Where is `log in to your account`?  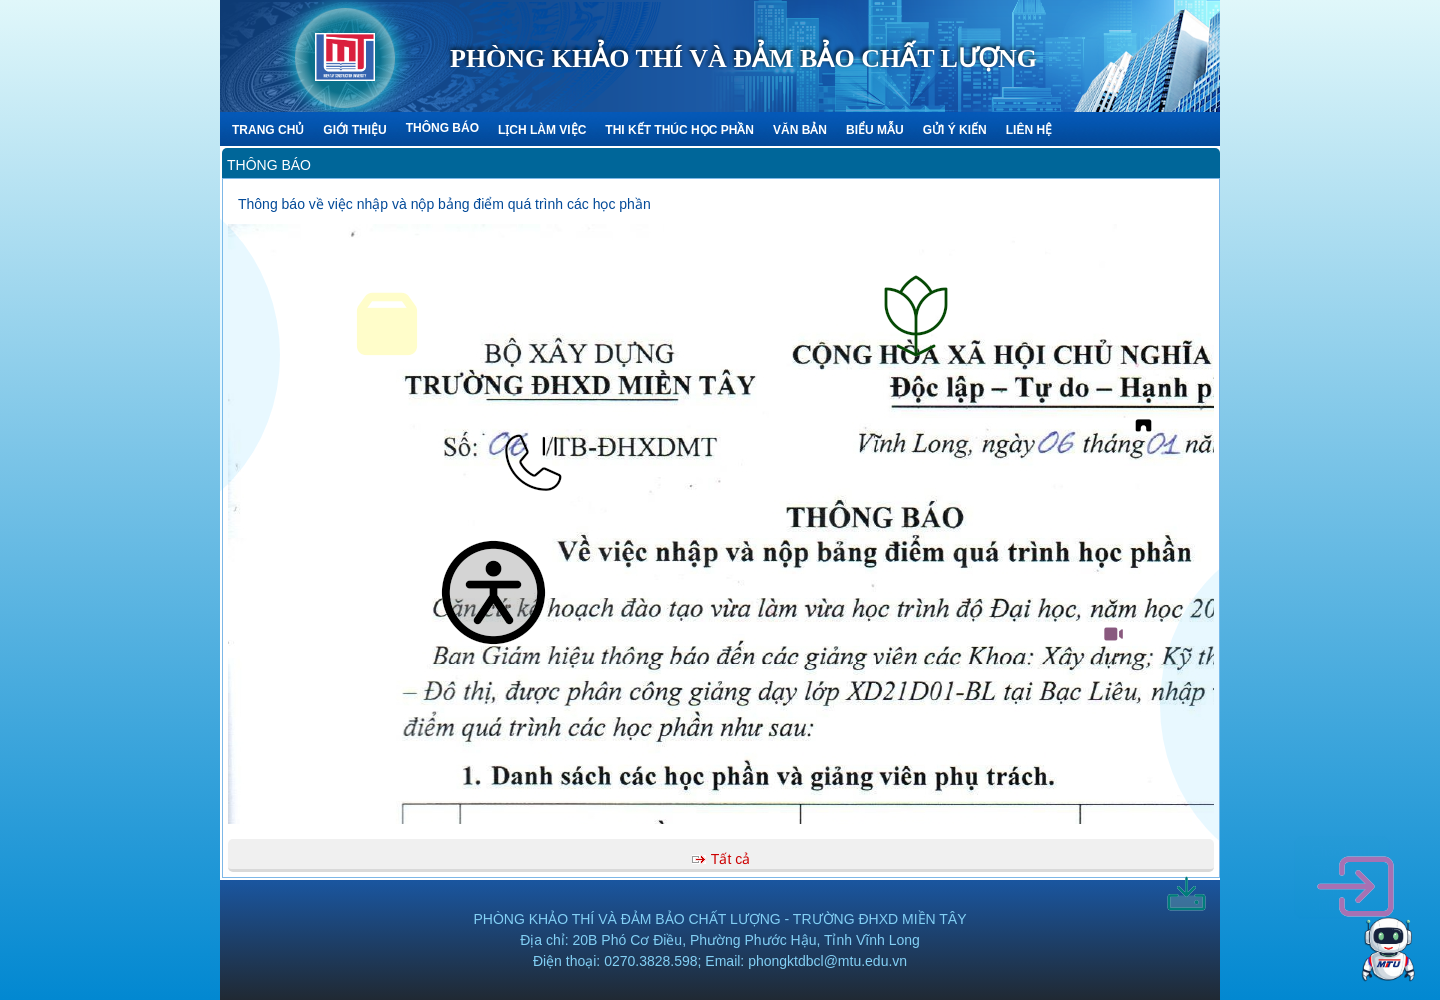 log in to your account is located at coordinates (1355, 886).